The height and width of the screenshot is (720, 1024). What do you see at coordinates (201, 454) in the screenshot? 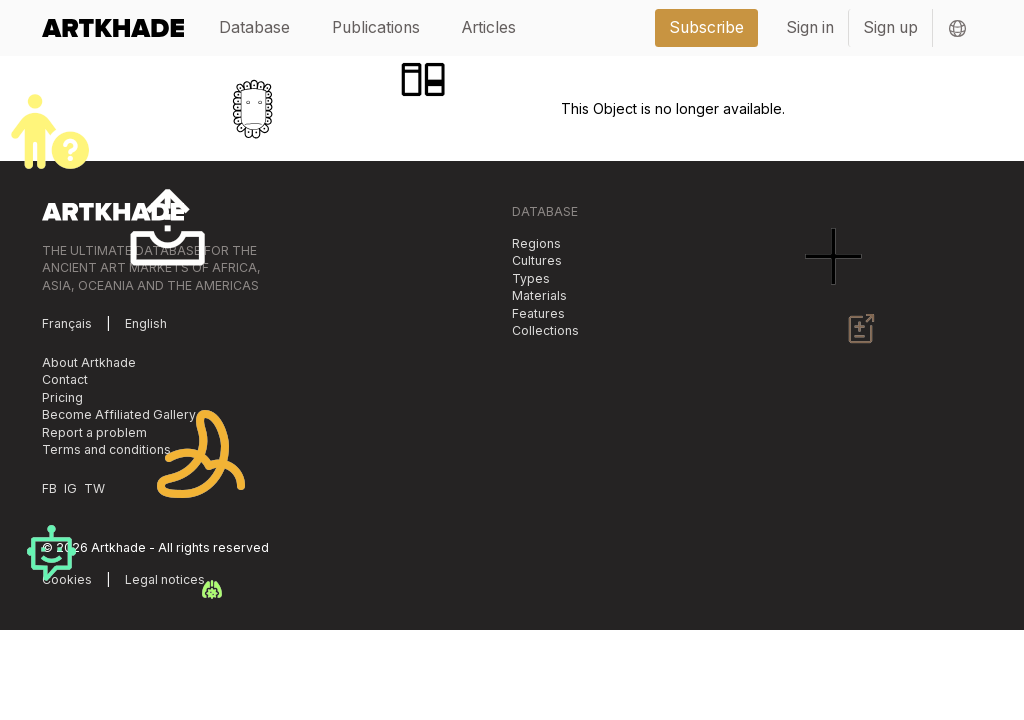
I see `food or fruit category indicator` at bounding box center [201, 454].